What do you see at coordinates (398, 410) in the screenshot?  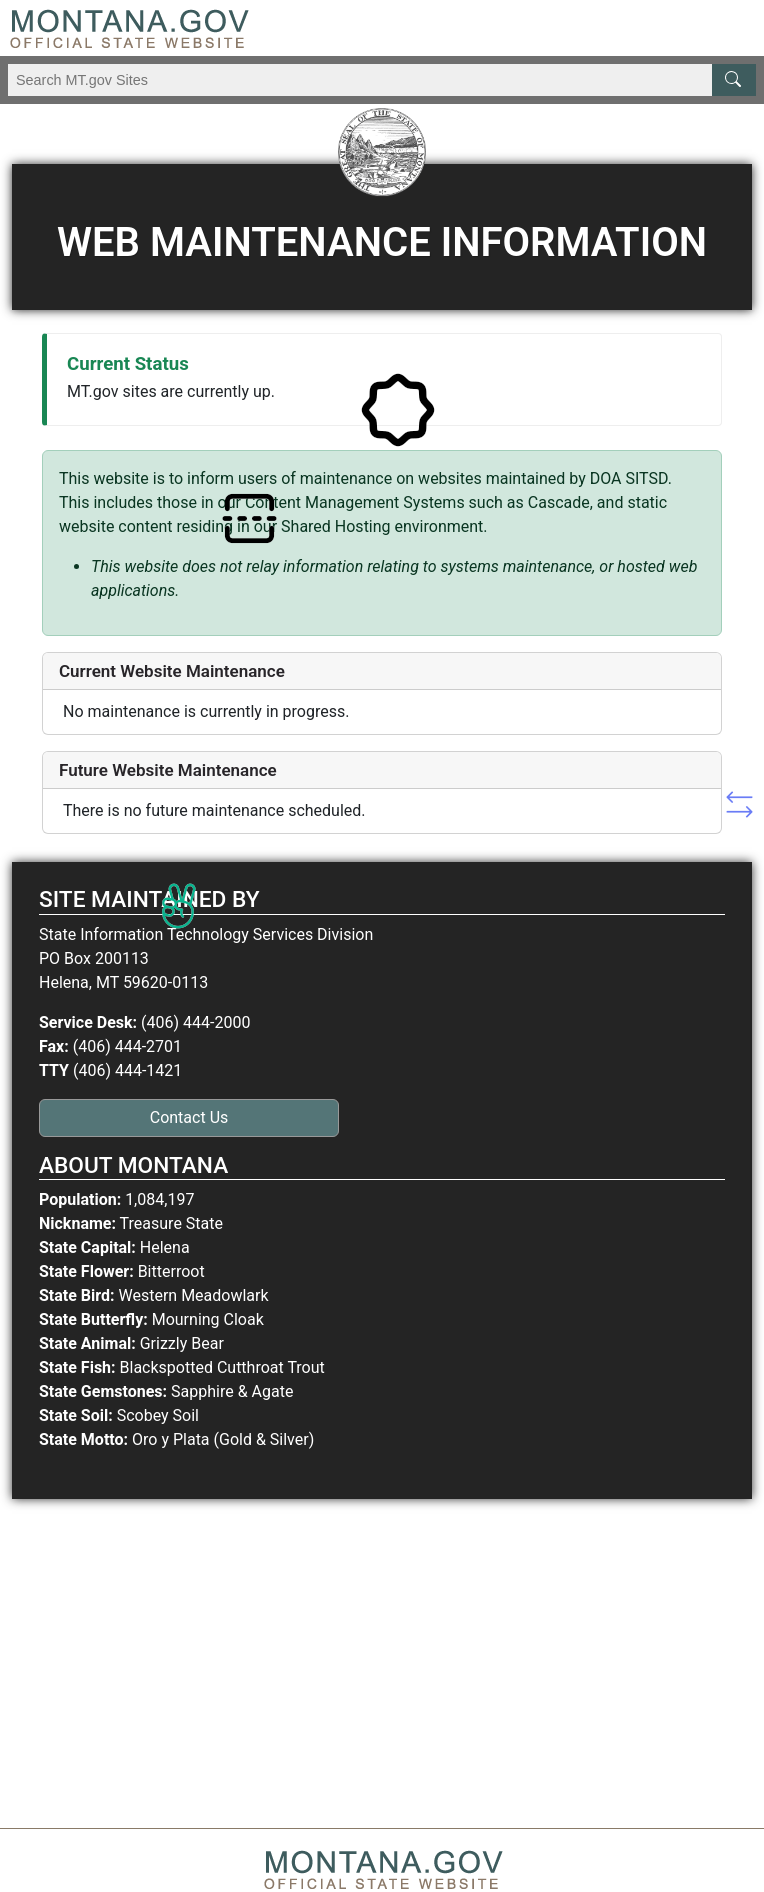 I see `indicates verified or authenticated content` at bounding box center [398, 410].